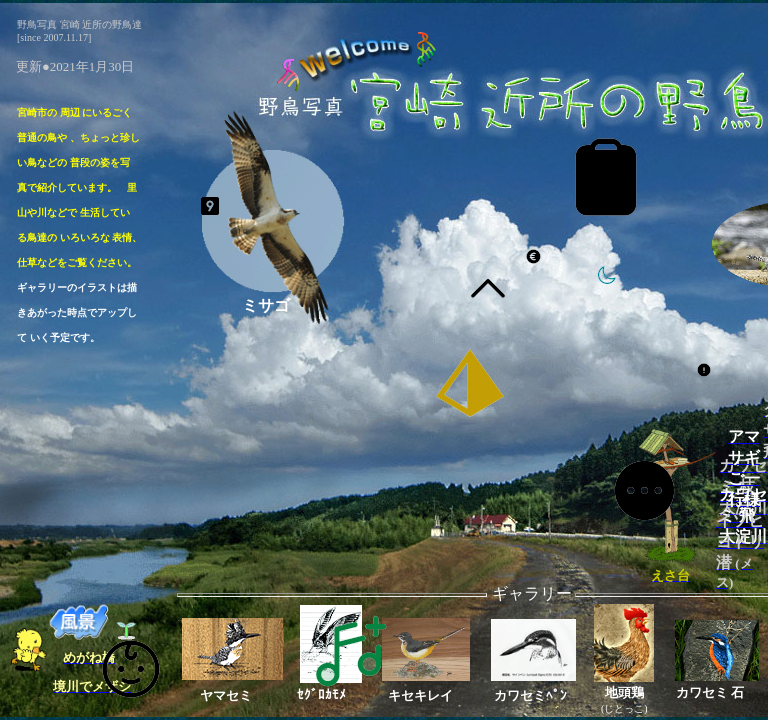  What do you see at coordinates (470, 383) in the screenshot?
I see `access 3D modeling or rendering tools` at bounding box center [470, 383].